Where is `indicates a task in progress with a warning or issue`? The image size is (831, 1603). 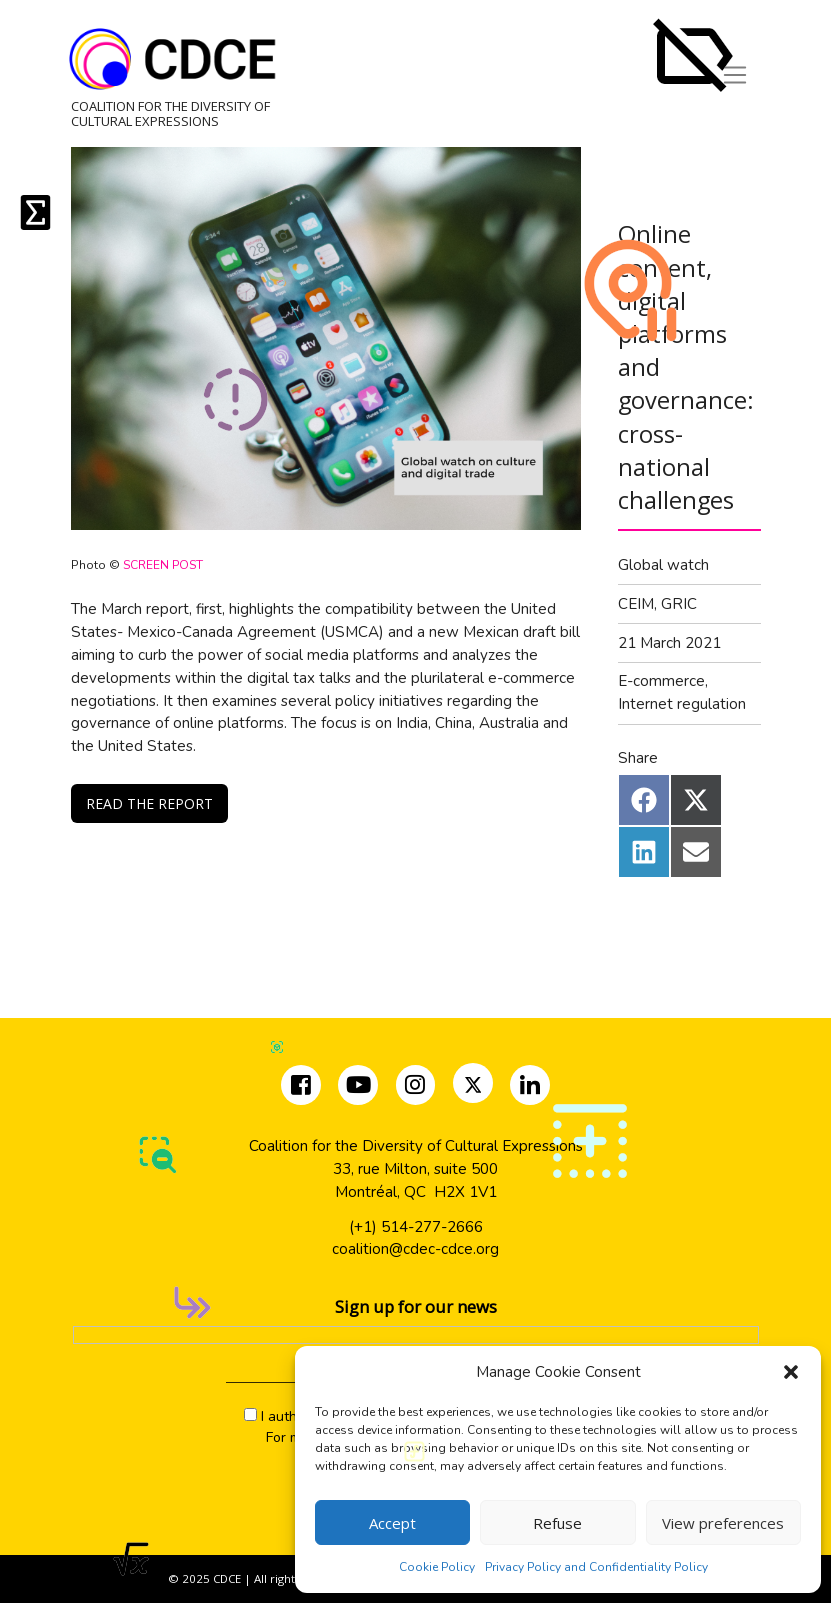 indicates a task in progress with a warning or issue is located at coordinates (235, 399).